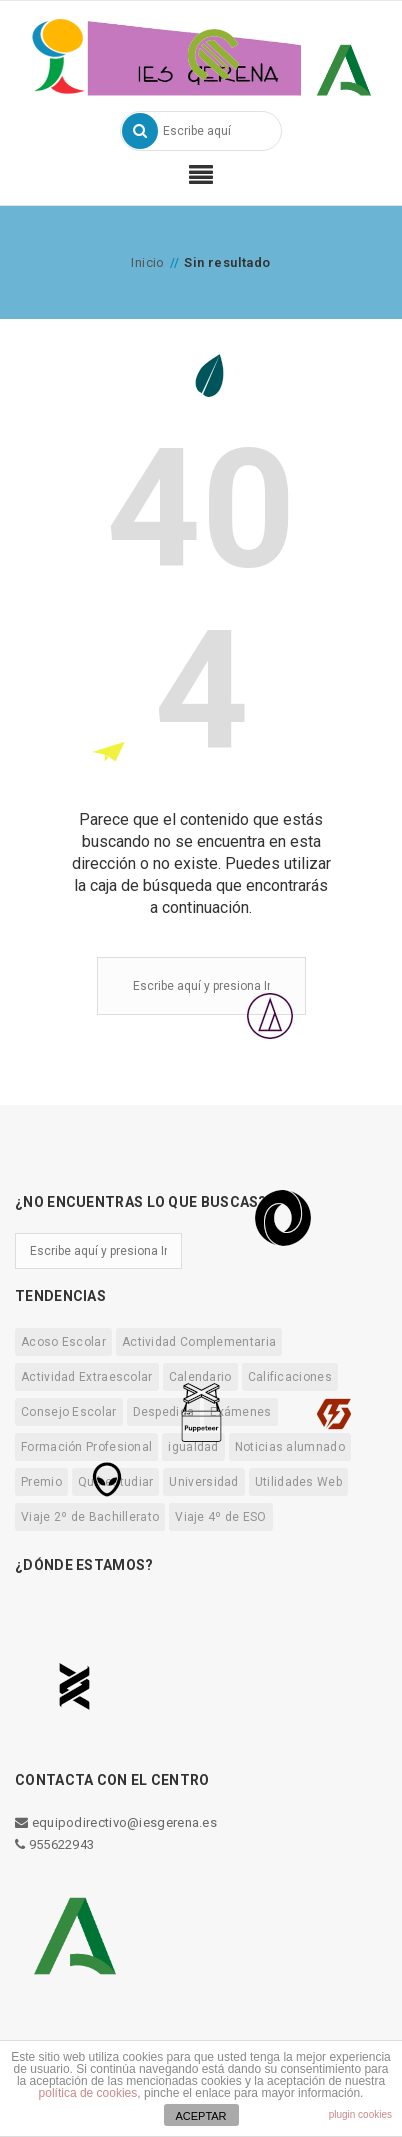 This screenshot has width=402, height=2137. What do you see at coordinates (201, 1412) in the screenshot?
I see `puppeteer browser automation library logo` at bounding box center [201, 1412].